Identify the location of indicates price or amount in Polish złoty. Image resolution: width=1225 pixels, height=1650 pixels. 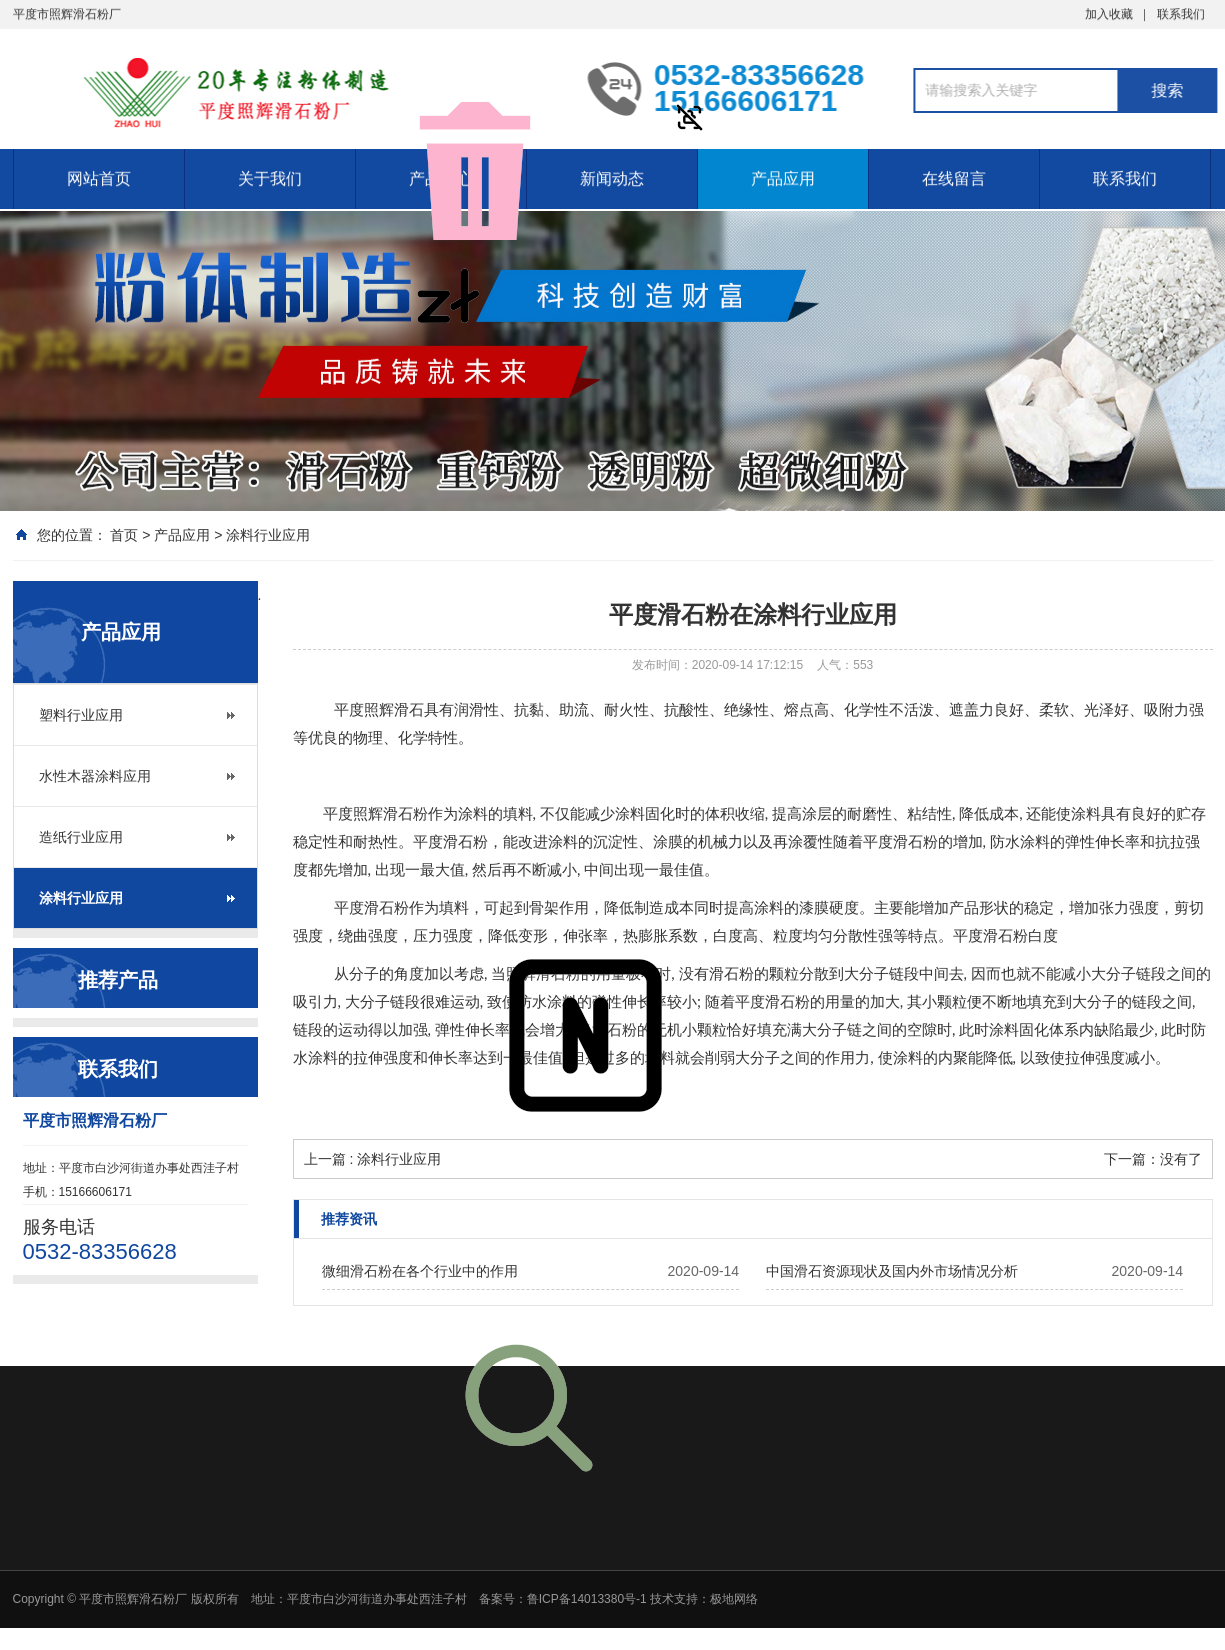
(446, 297).